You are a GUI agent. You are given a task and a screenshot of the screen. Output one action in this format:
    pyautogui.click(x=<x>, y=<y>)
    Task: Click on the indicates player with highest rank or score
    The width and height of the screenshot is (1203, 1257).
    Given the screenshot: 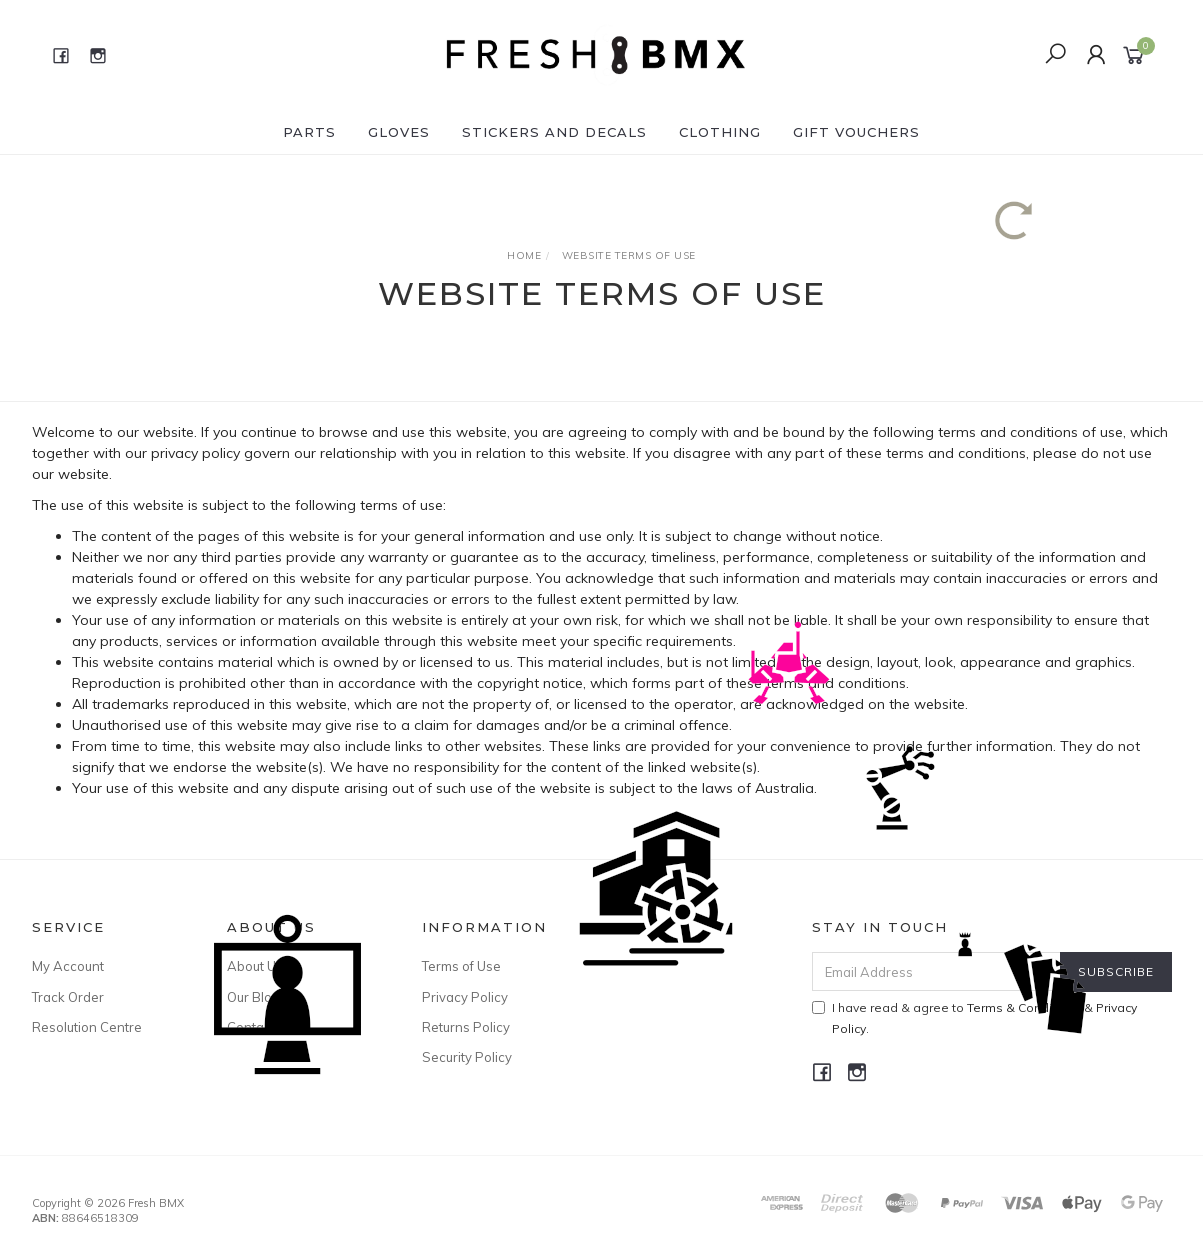 What is the action you would take?
    pyautogui.click(x=965, y=944)
    